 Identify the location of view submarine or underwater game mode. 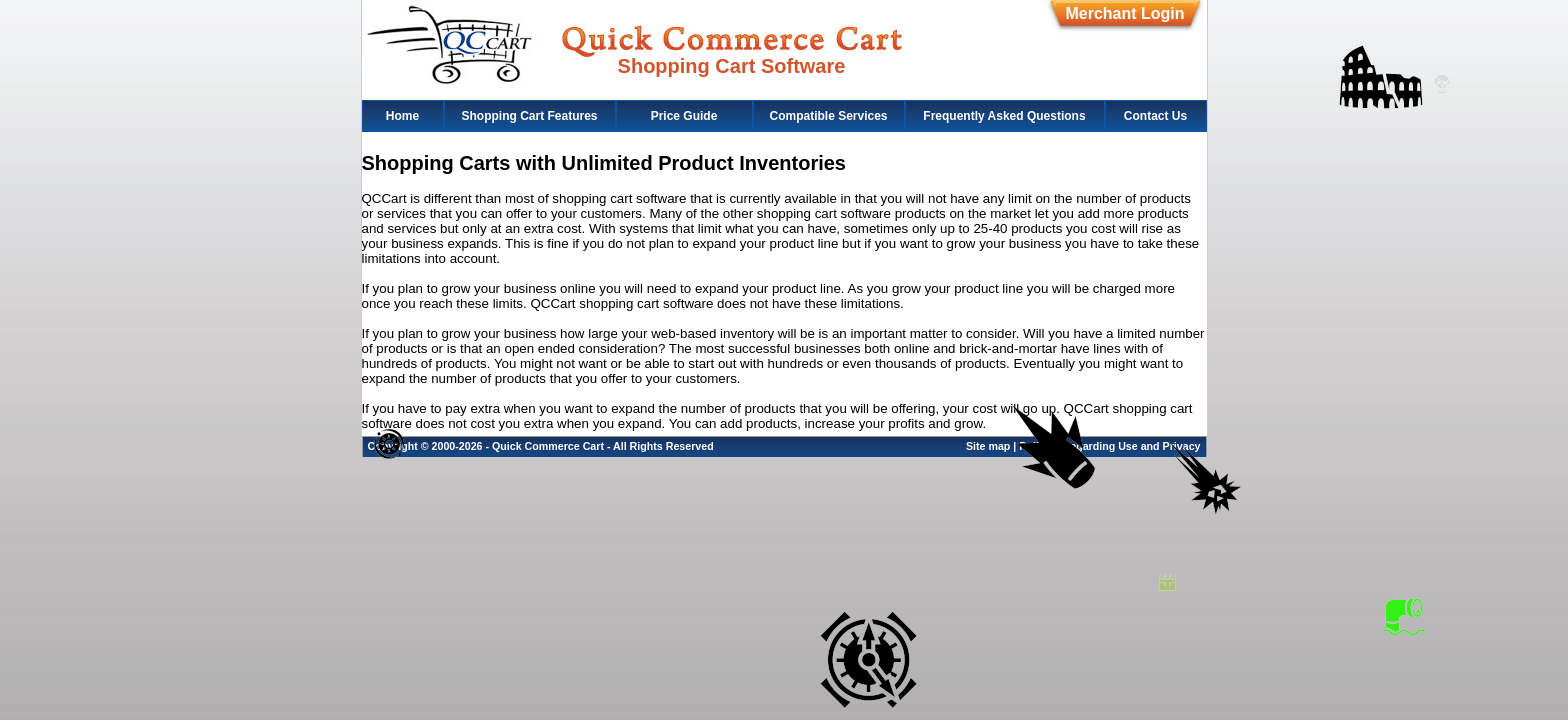
(1404, 617).